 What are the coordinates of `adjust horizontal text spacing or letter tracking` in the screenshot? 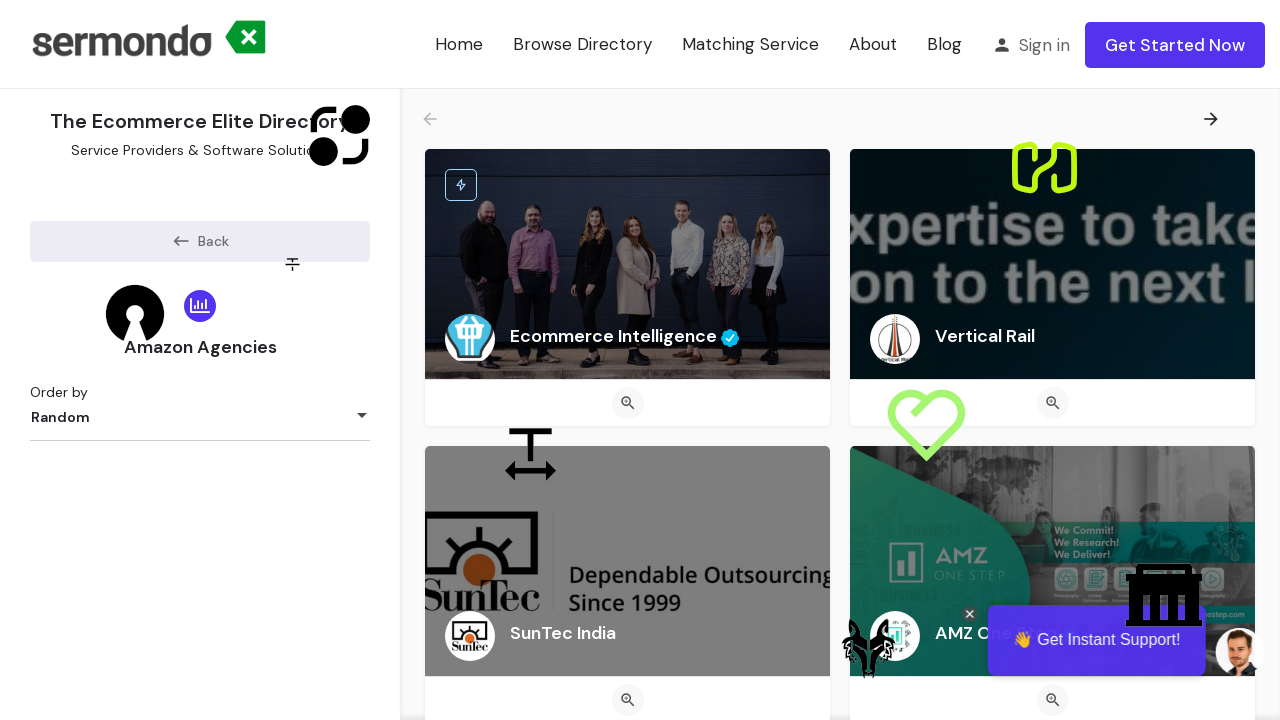 It's located at (530, 452).